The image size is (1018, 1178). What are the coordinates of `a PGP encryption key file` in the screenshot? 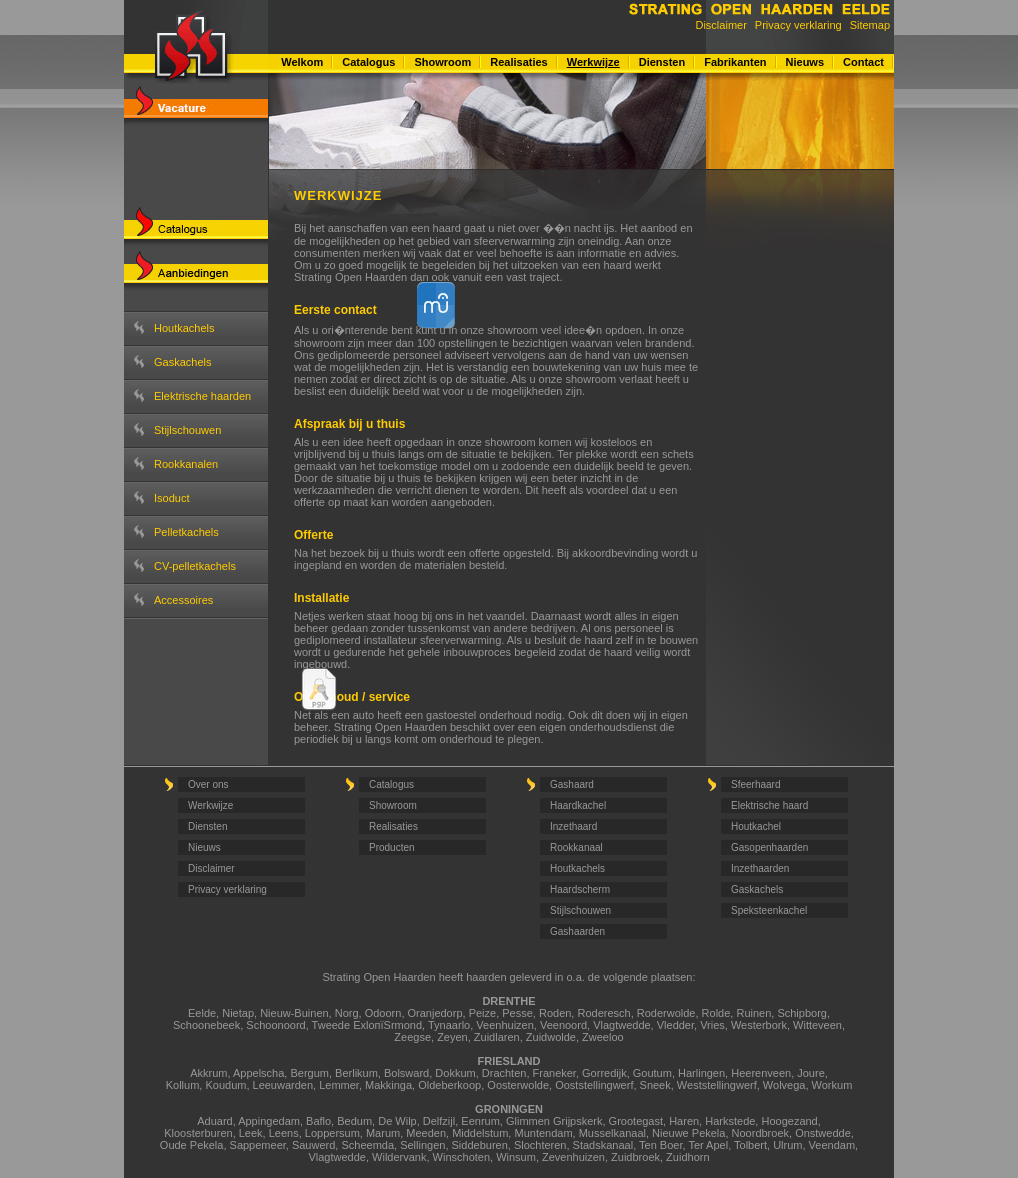 It's located at (319, 689).